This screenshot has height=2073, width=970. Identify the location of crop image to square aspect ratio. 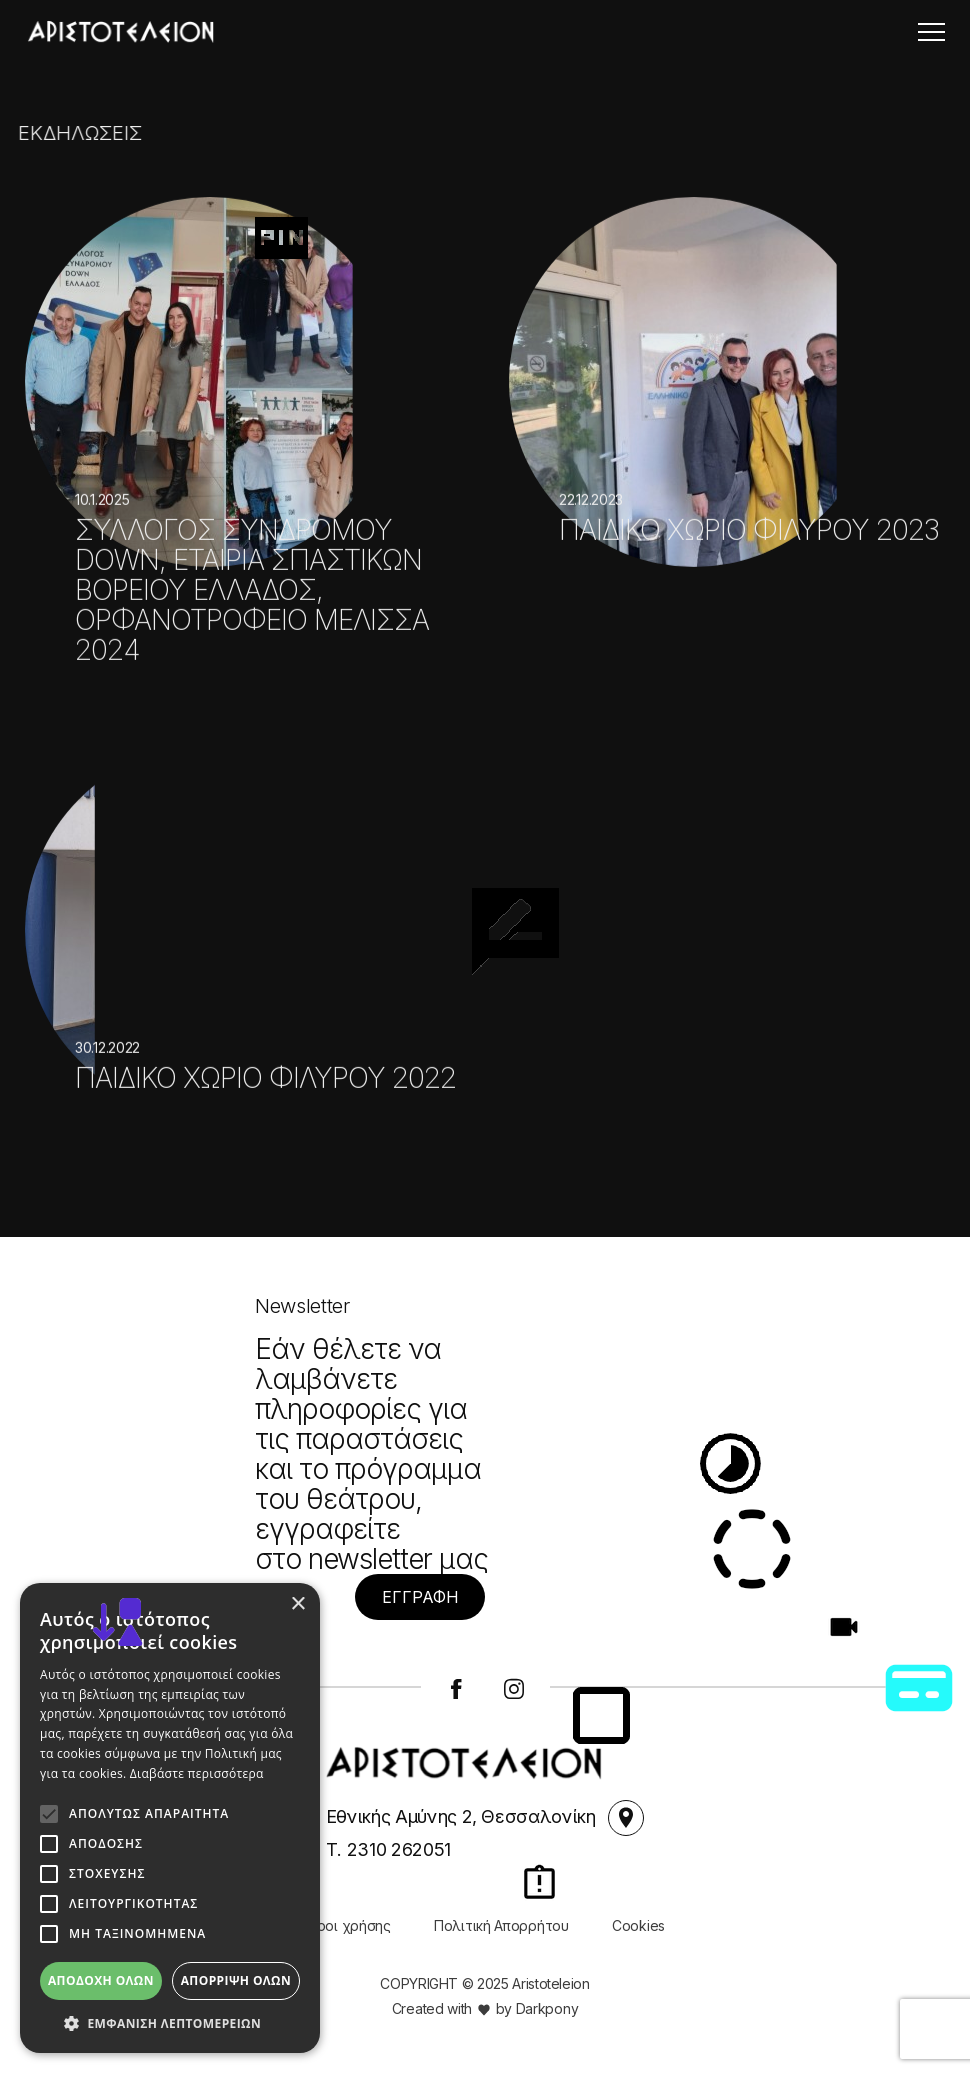
(601, 1715).